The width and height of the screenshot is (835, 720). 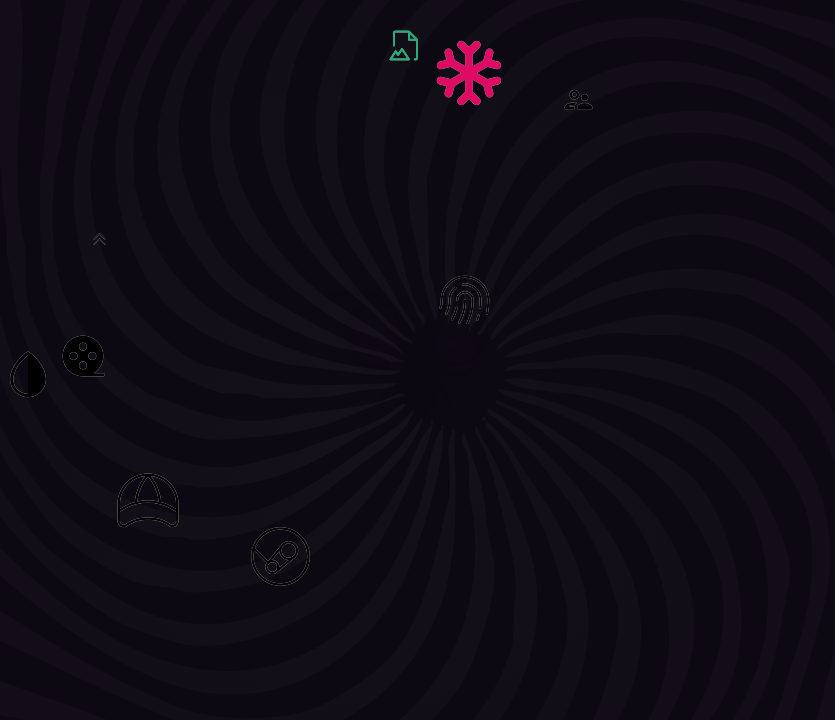 What do you see at coordinates (148, 504) in the screenshot?
I see `select headwear or cap accessory` at bounding box center [148, 504].